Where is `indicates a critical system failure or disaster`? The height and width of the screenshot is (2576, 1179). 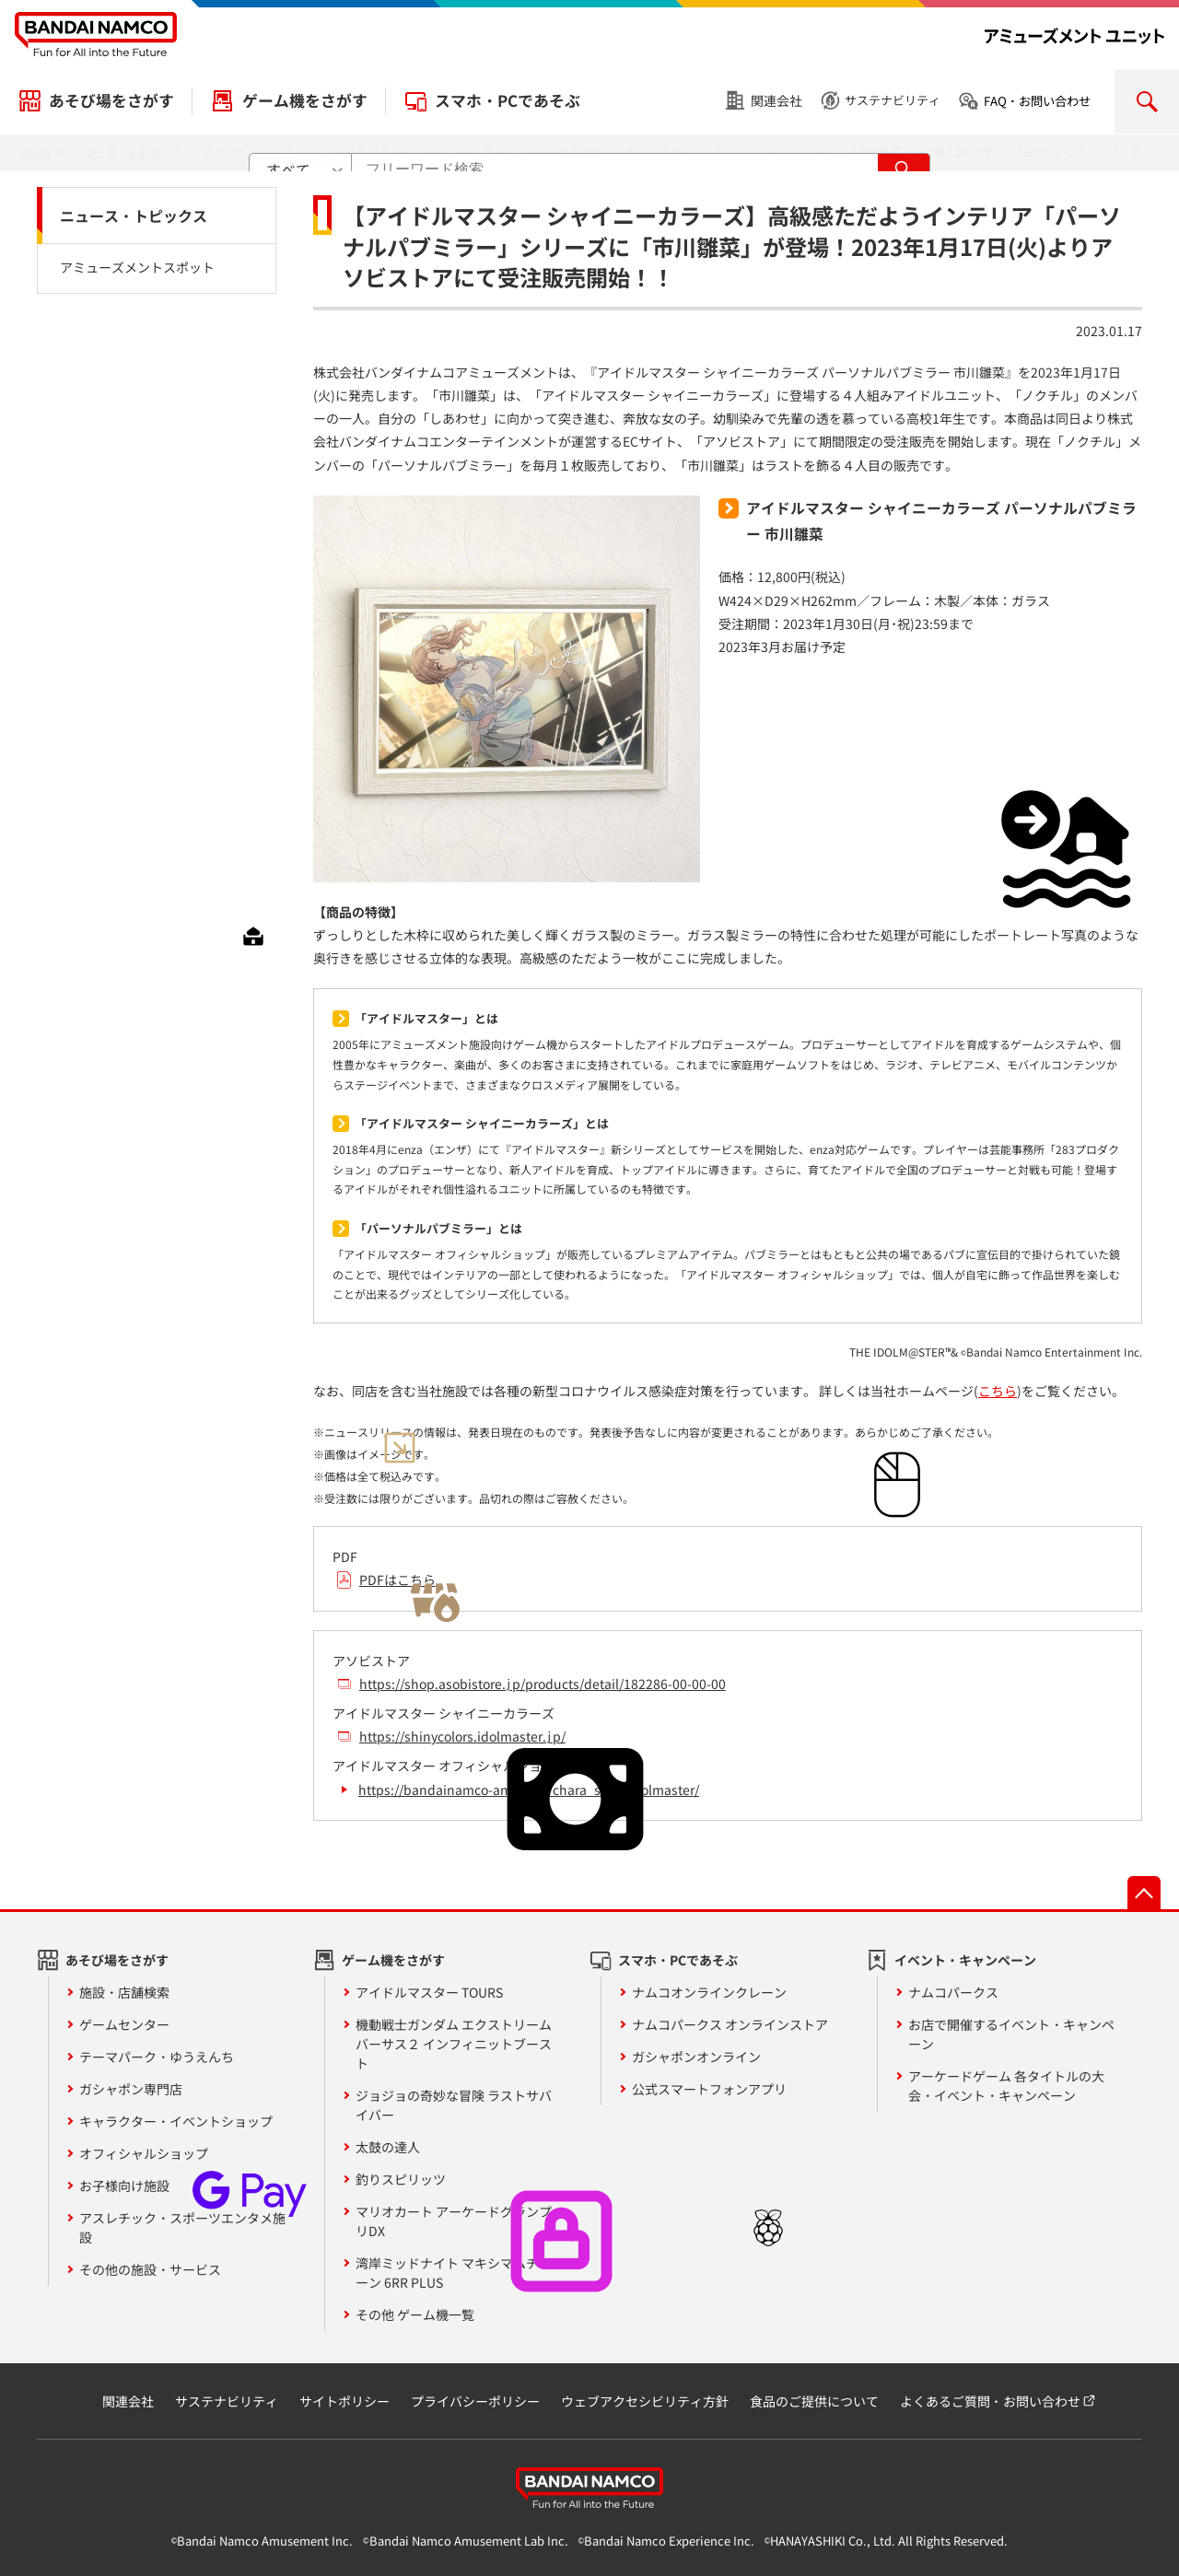
indicates a critical system failure or disaster is located at coordinates (434, 1599).